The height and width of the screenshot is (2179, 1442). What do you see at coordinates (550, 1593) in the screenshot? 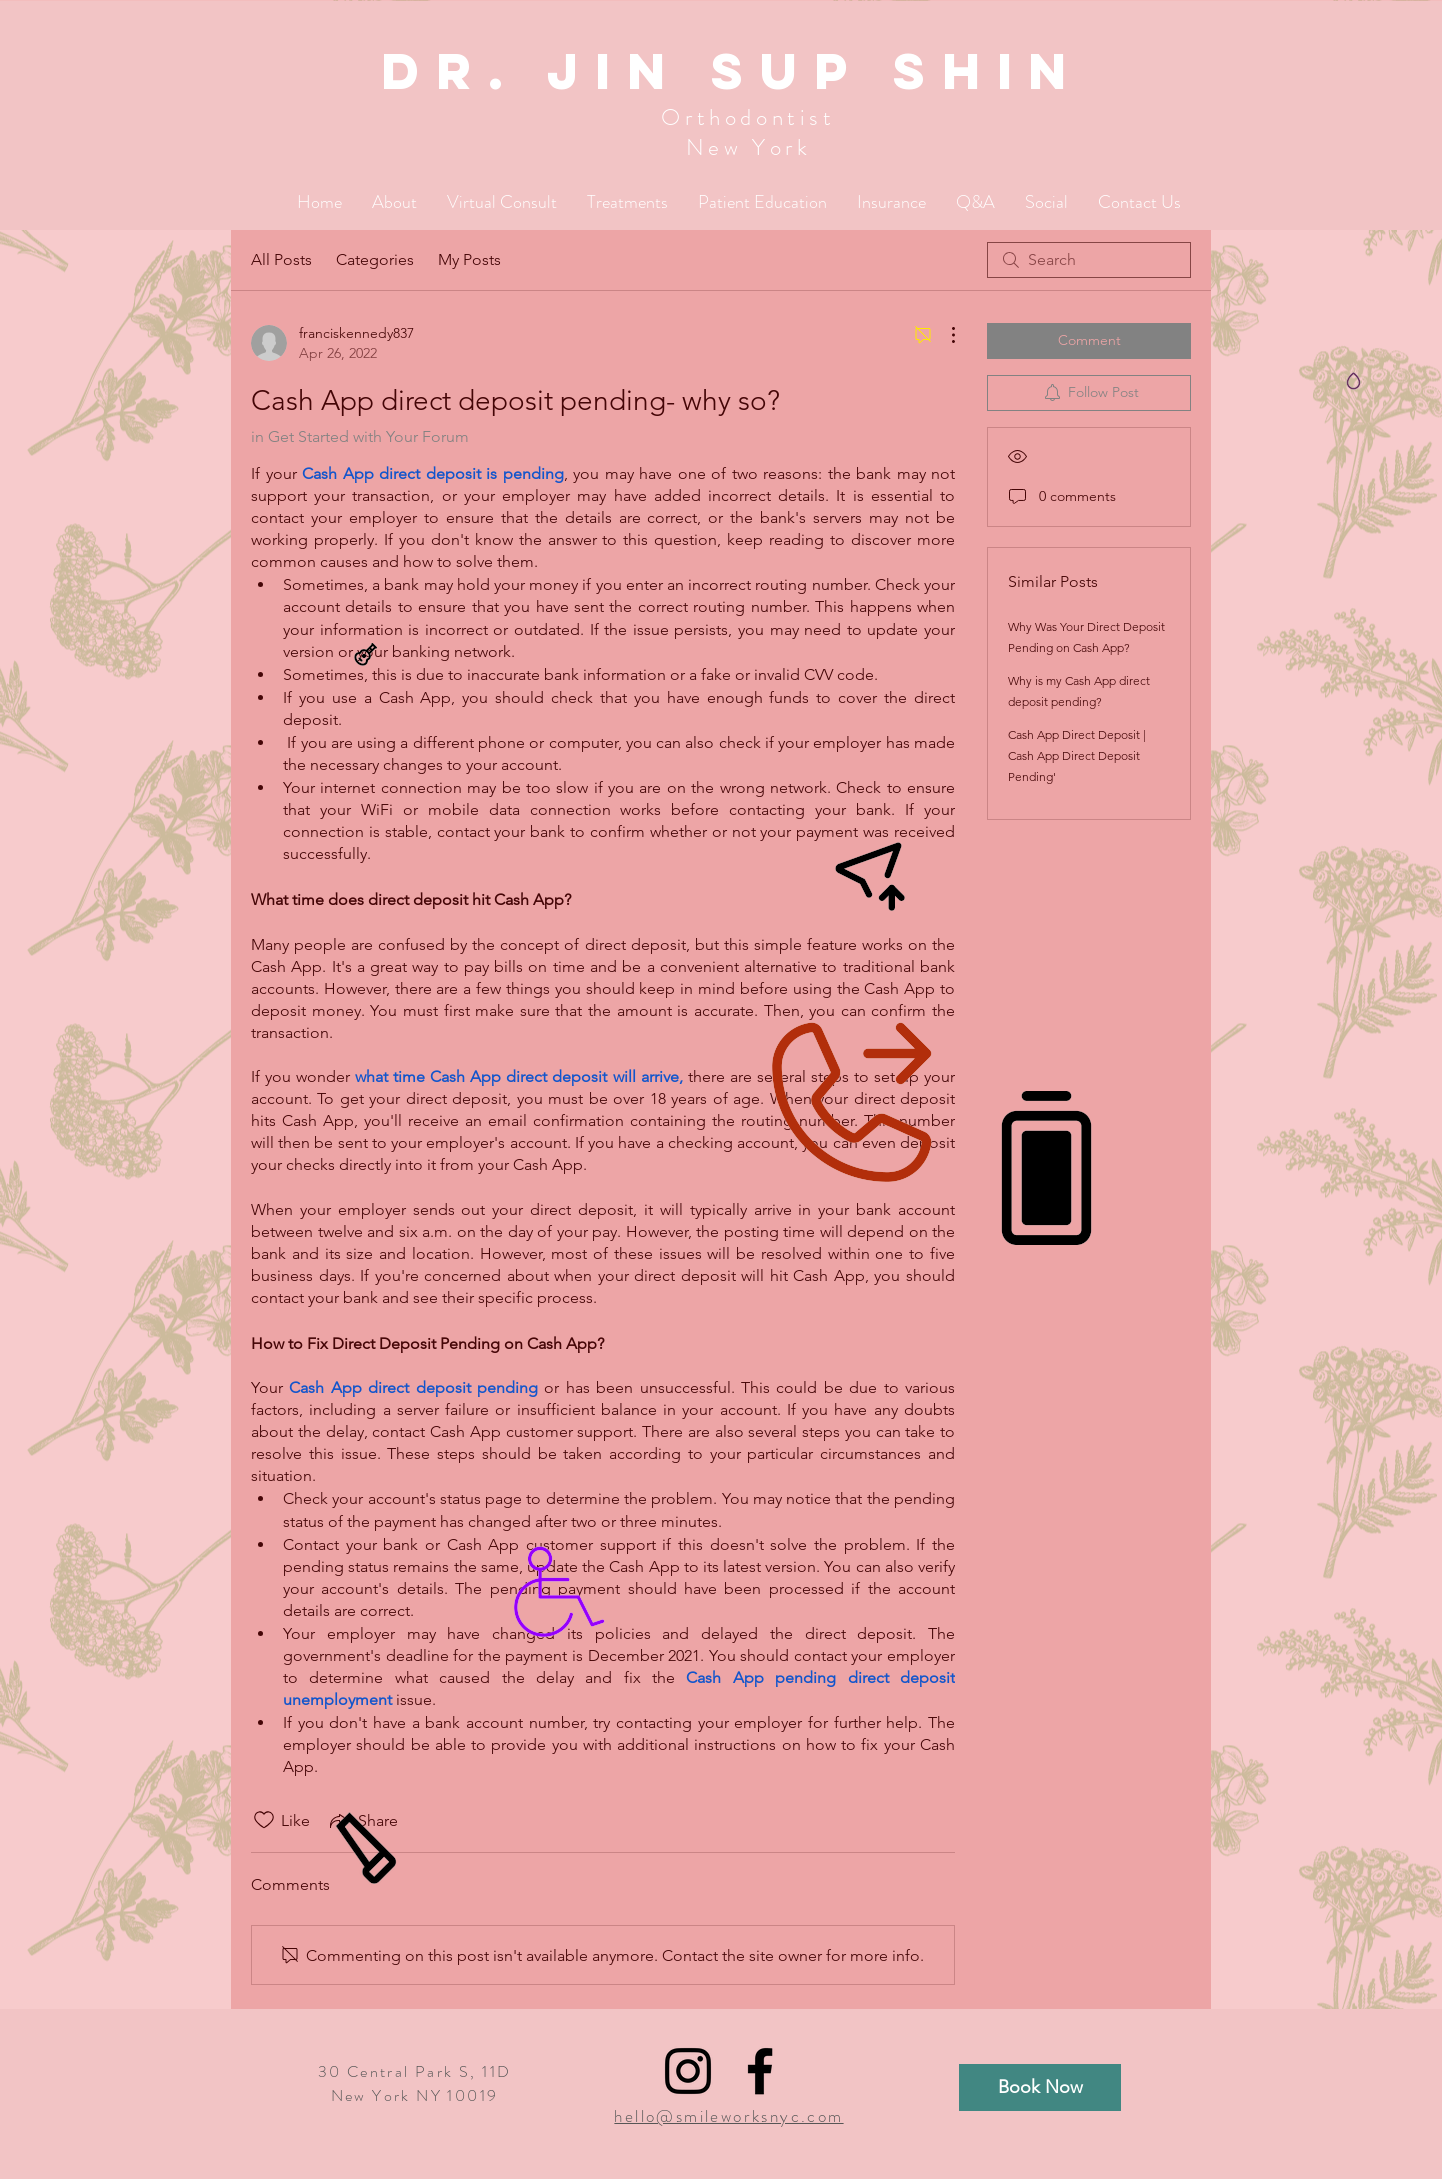
I see `indicates wheelchair accessible facilities` at bounding box center [550, 1593].